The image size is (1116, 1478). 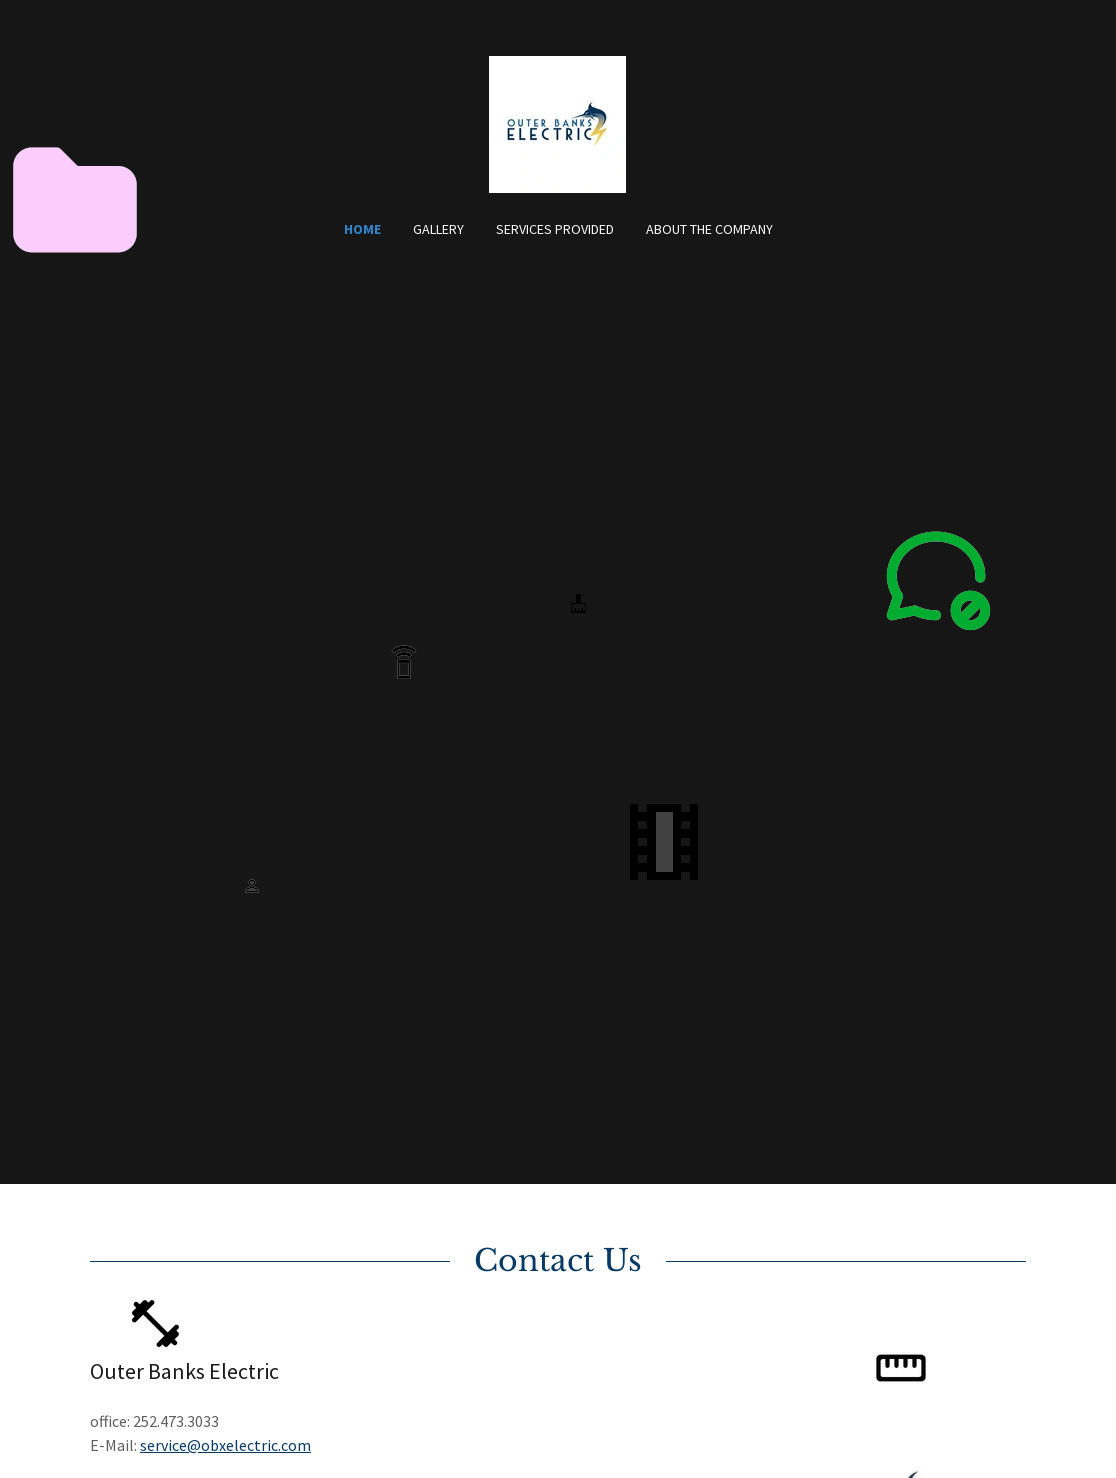 What do you see at coordinates (936, 576) in the screenshot?
I see `cancel or block a conversation` at bounding box center [936, 576].